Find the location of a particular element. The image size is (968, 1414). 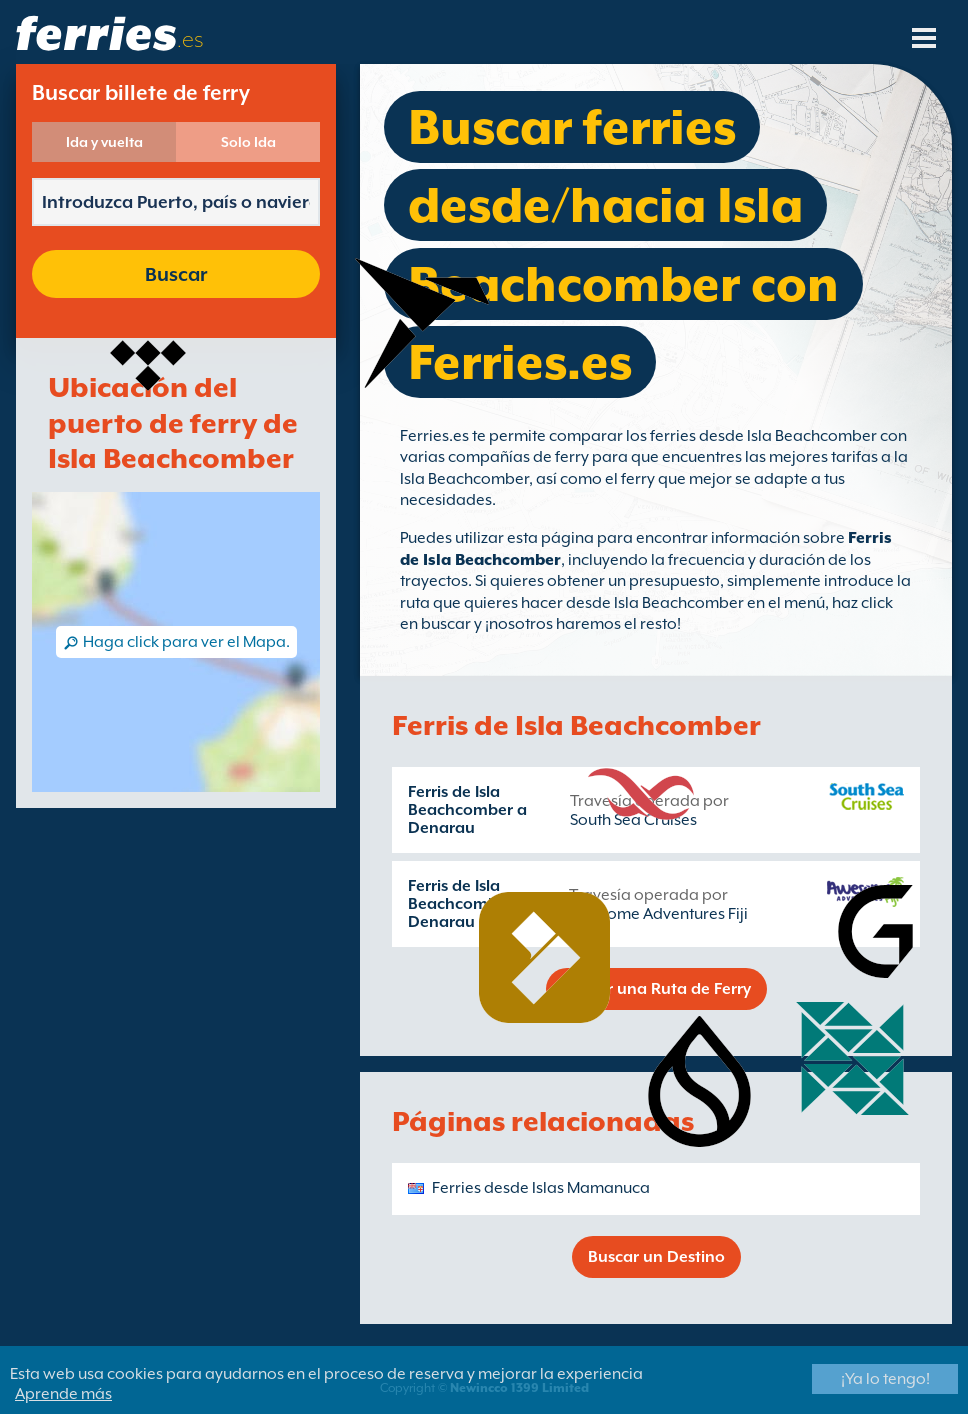

backendless platform logo is located at coordinates (641, 794).